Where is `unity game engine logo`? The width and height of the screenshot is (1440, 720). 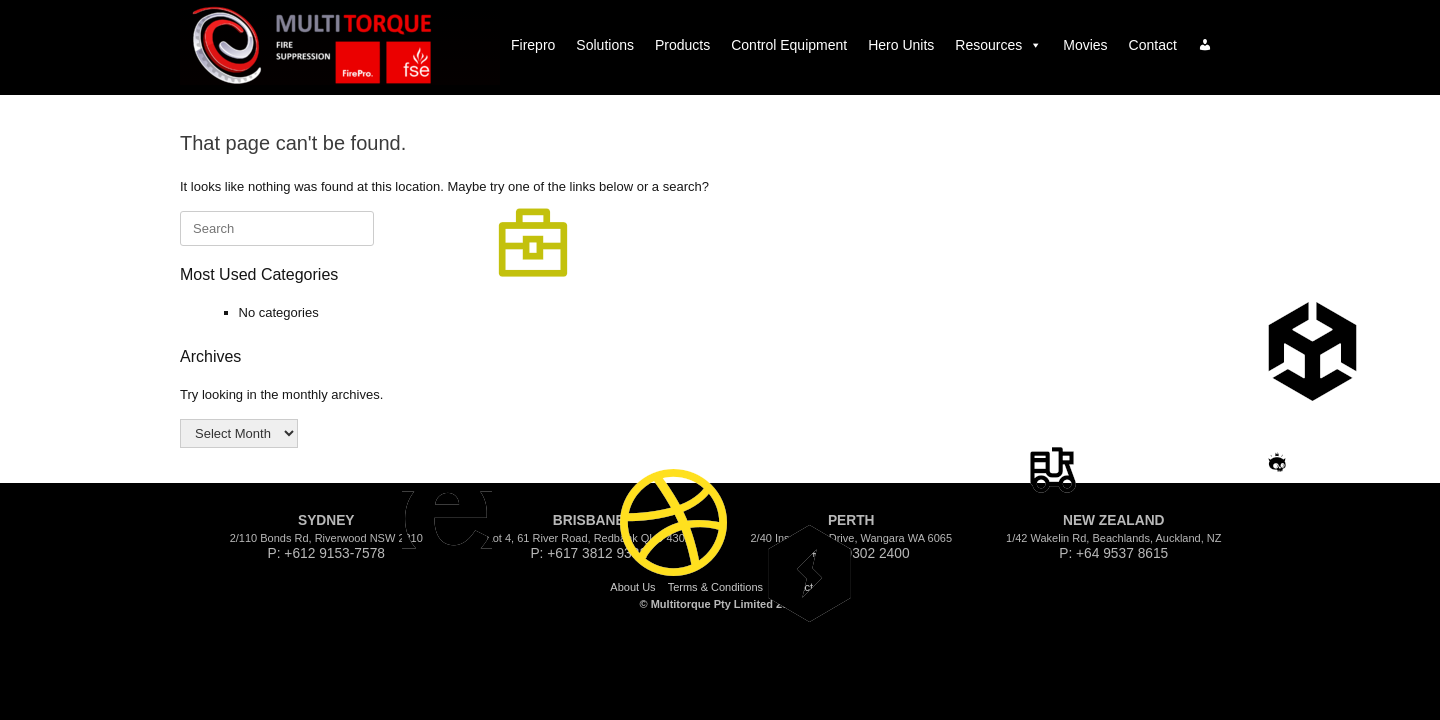
unity game engine logo is located at coordinates (1312, 351).